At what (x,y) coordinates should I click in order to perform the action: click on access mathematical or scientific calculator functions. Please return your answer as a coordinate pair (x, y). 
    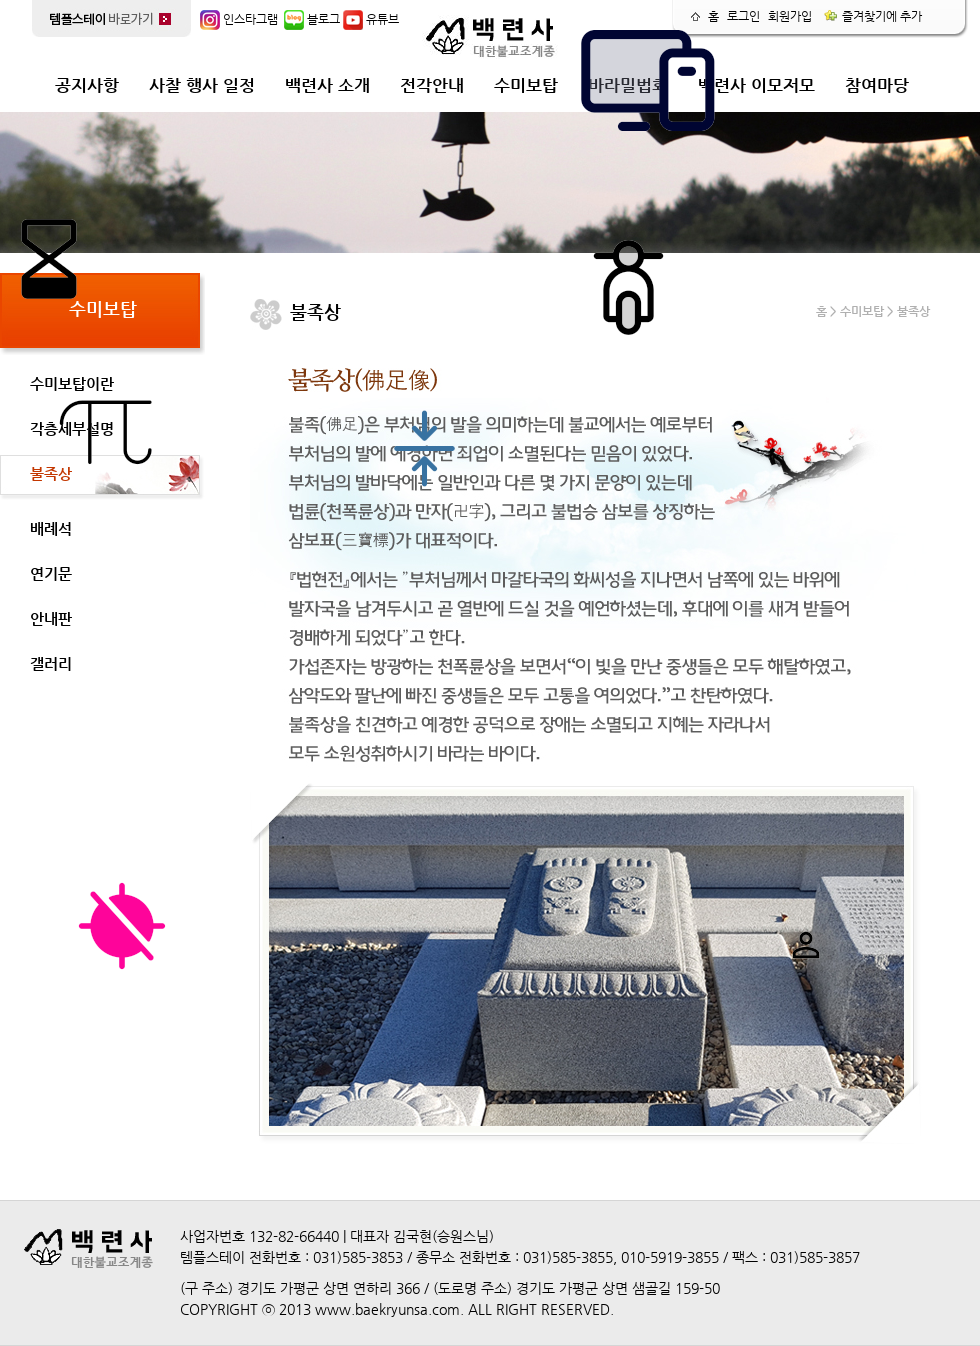
    Looking at the image, I should click on (107, 430).